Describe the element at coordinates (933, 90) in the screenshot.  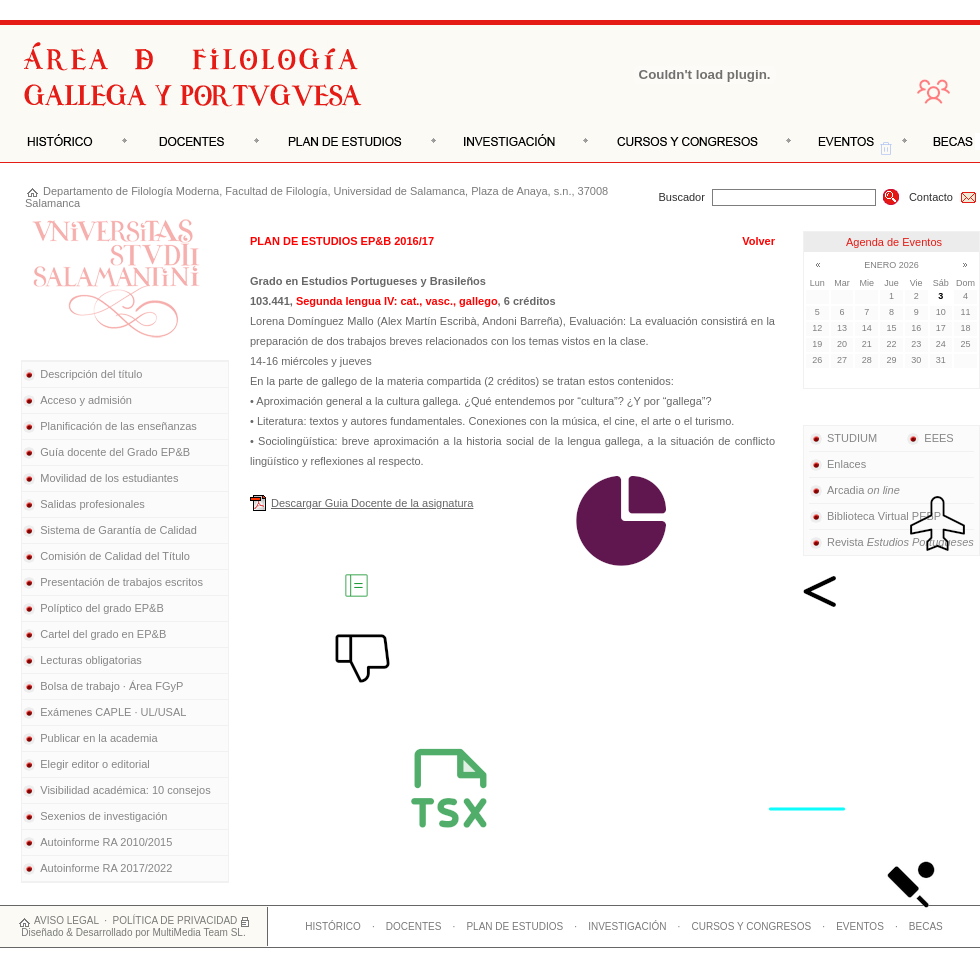
I see `view group members or team` at that location.